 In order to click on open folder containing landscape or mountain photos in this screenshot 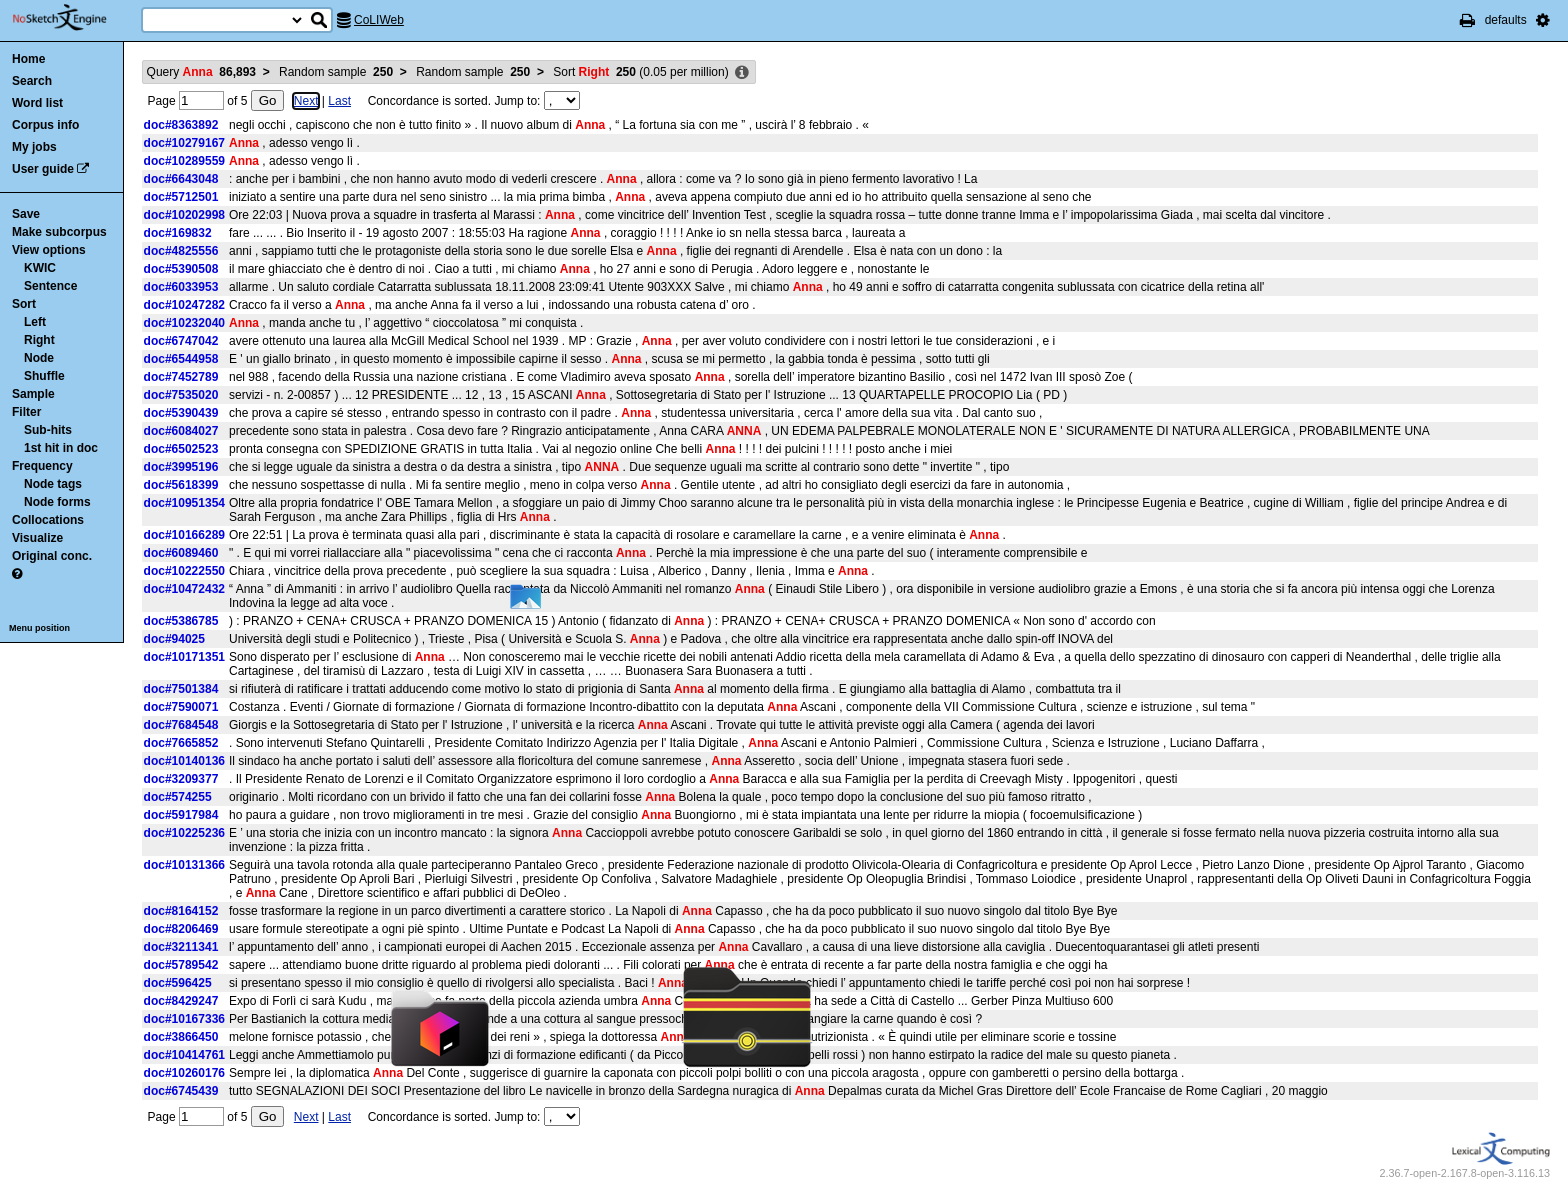, I will do `click(525, 597)`.